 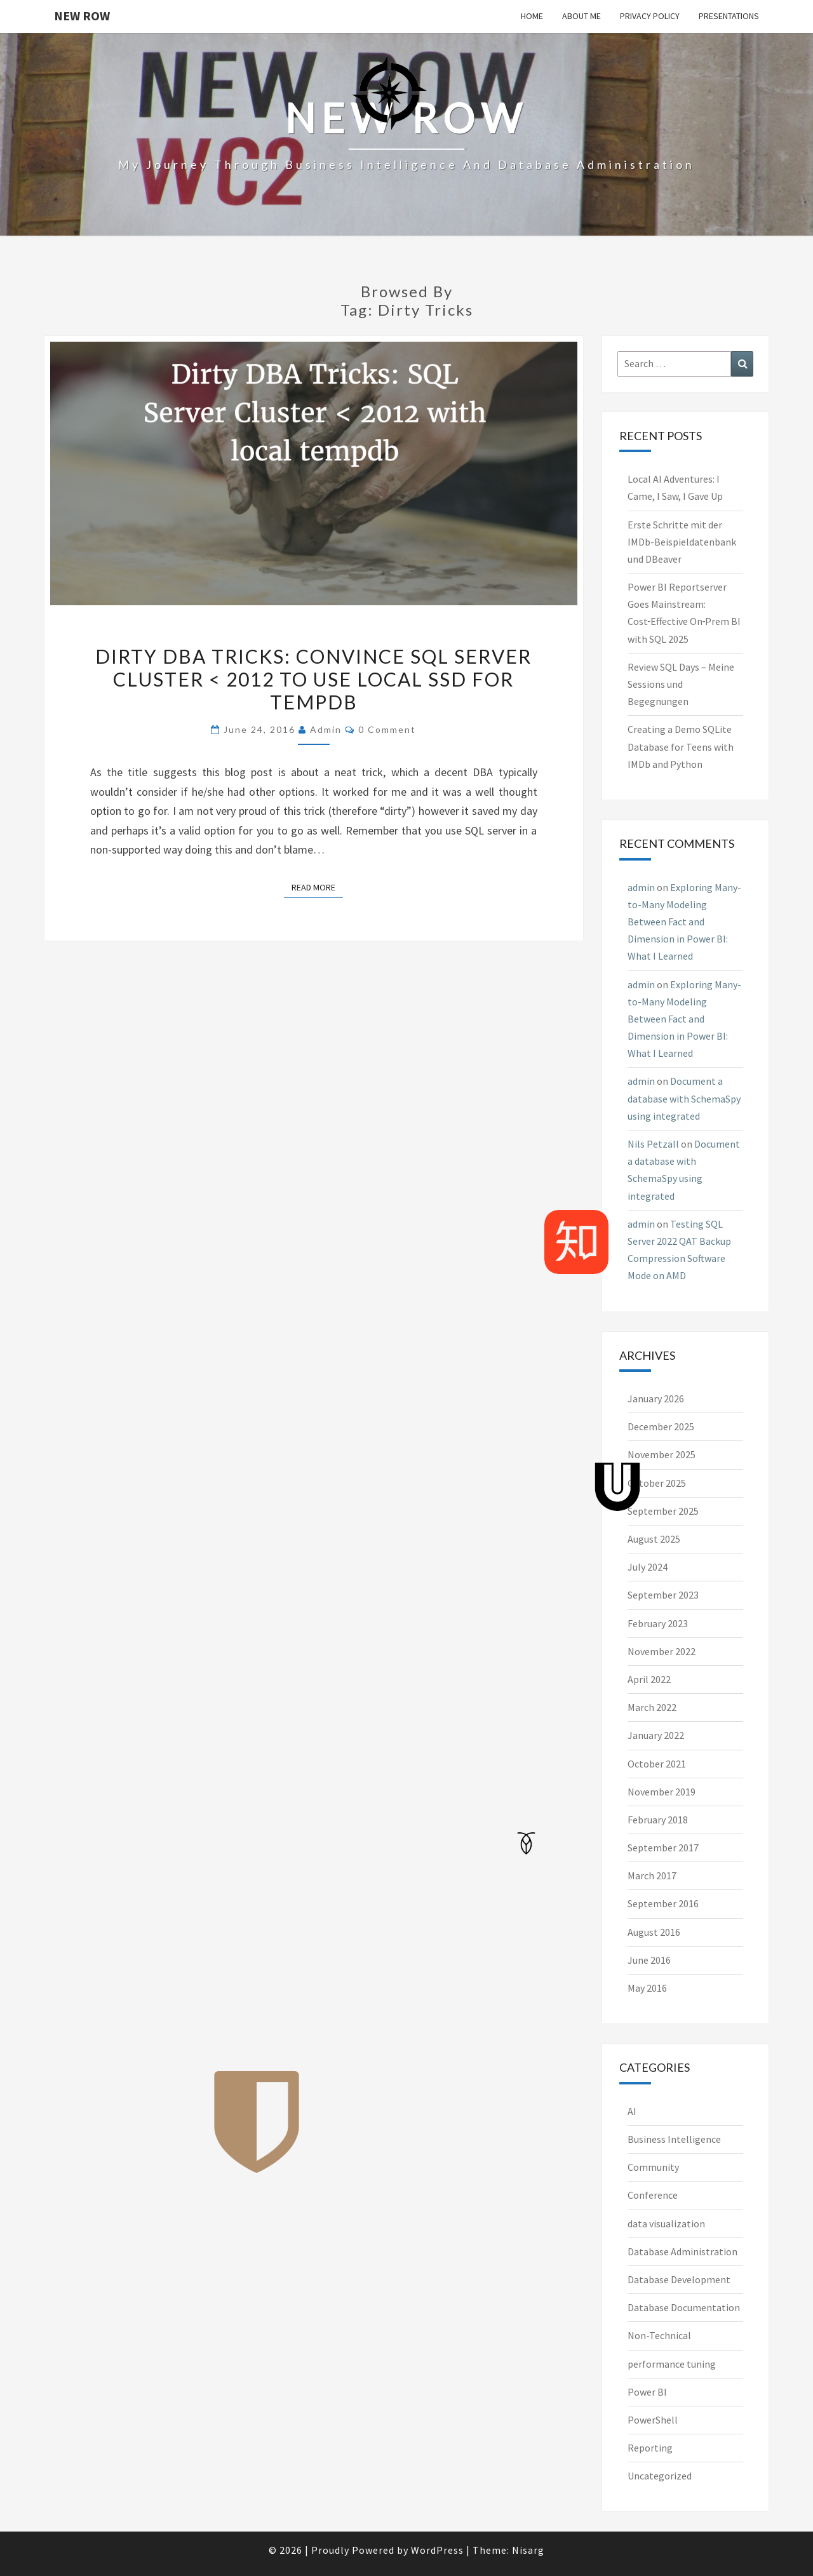 What do you see at coordinates (257, 2122) in the screenshot?
I see `open bitwarden password manager` at bounding box center [257, 2122].